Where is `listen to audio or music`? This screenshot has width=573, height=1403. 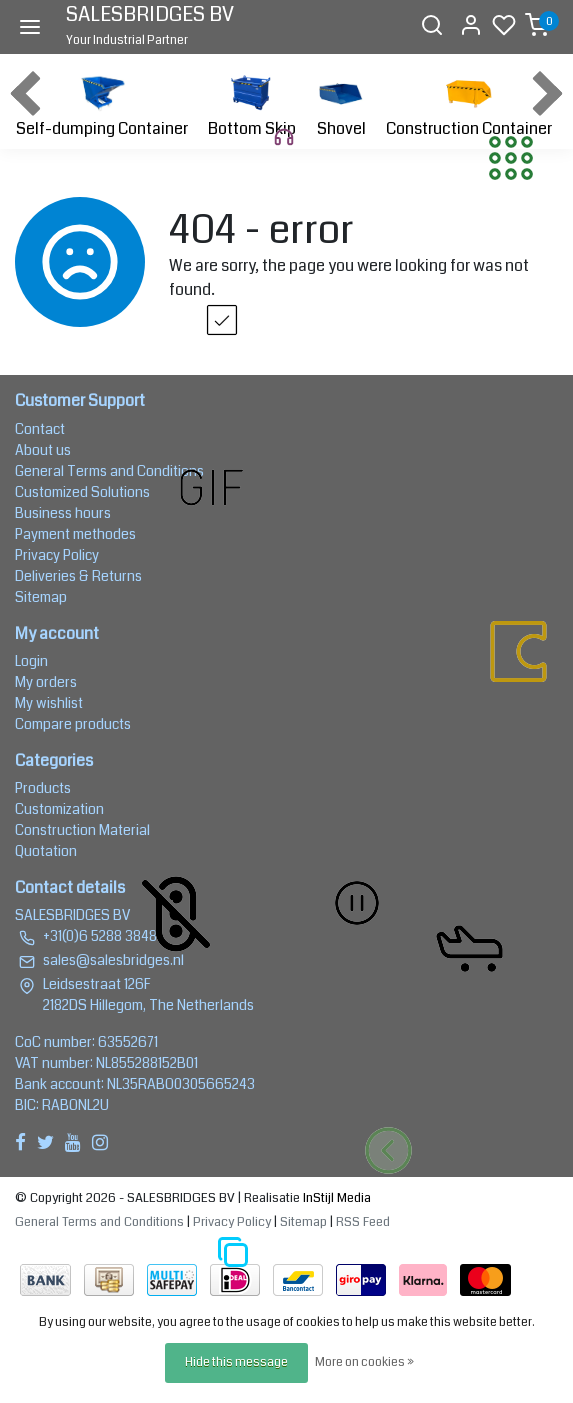
listen to audio or music is located at coordinates (284, 138).